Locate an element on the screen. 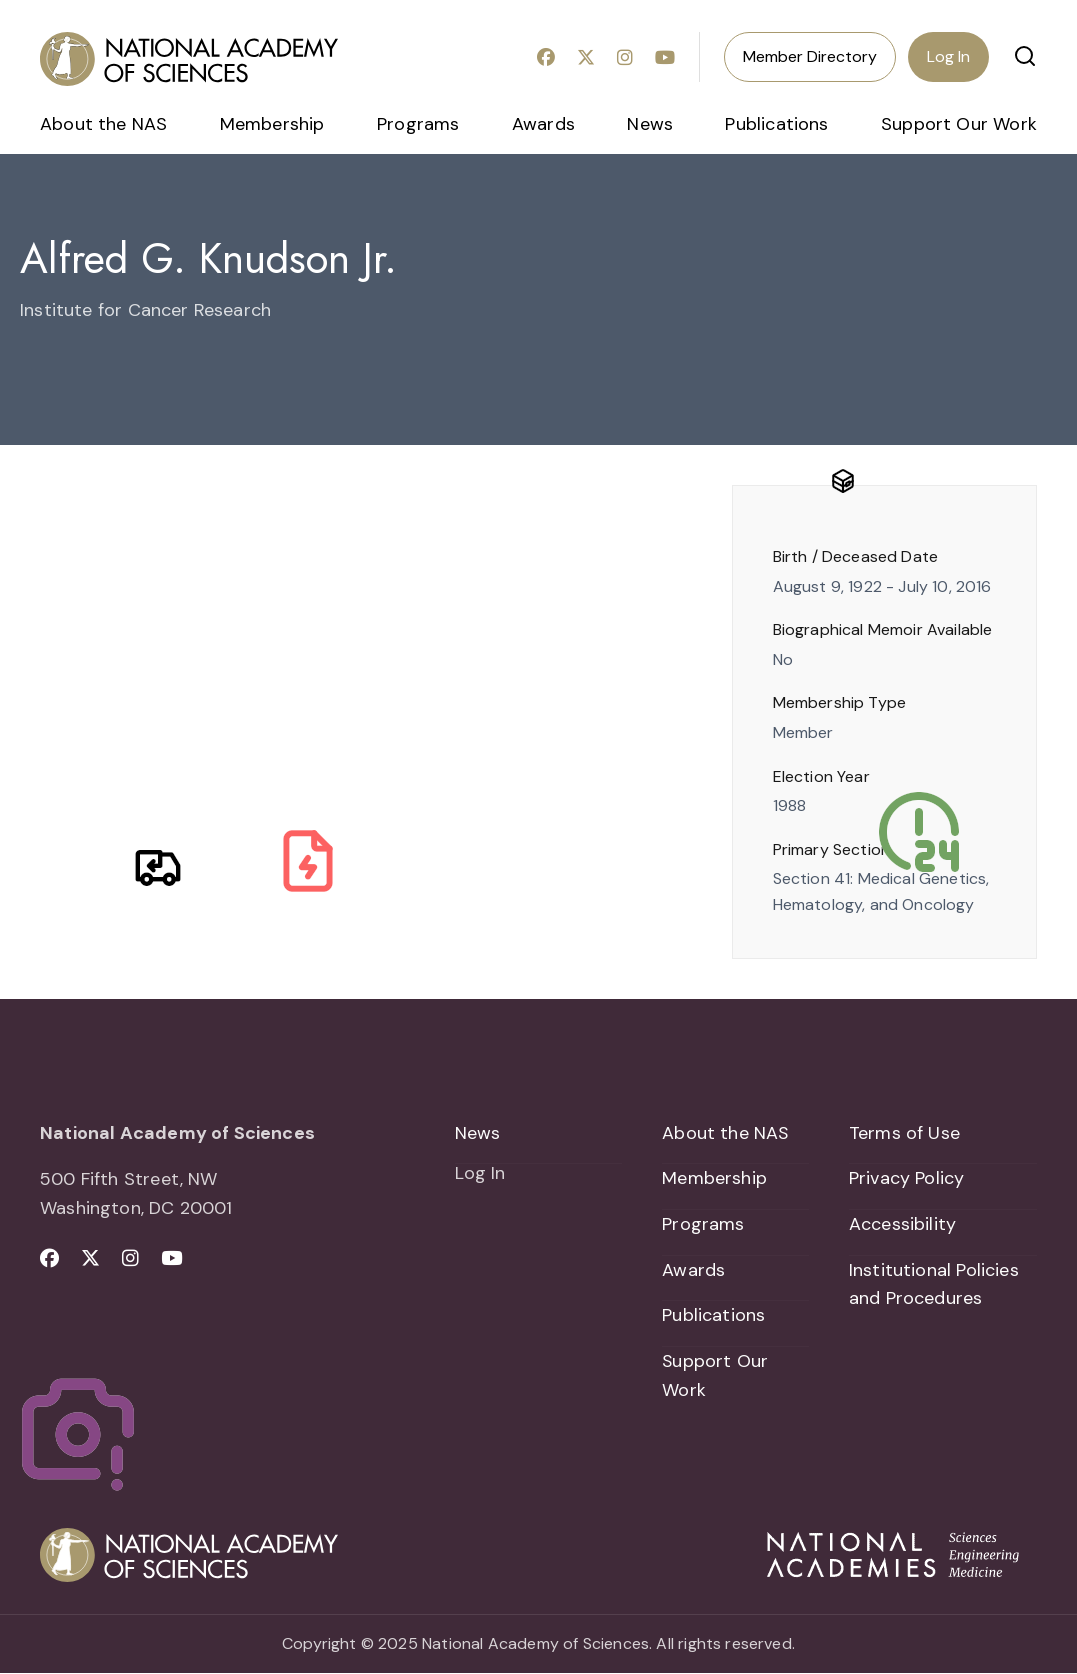 Image resolution: width=1077 pixels, height=1674 pixels. access power or energy-related document is located at coordinates (308, 861).